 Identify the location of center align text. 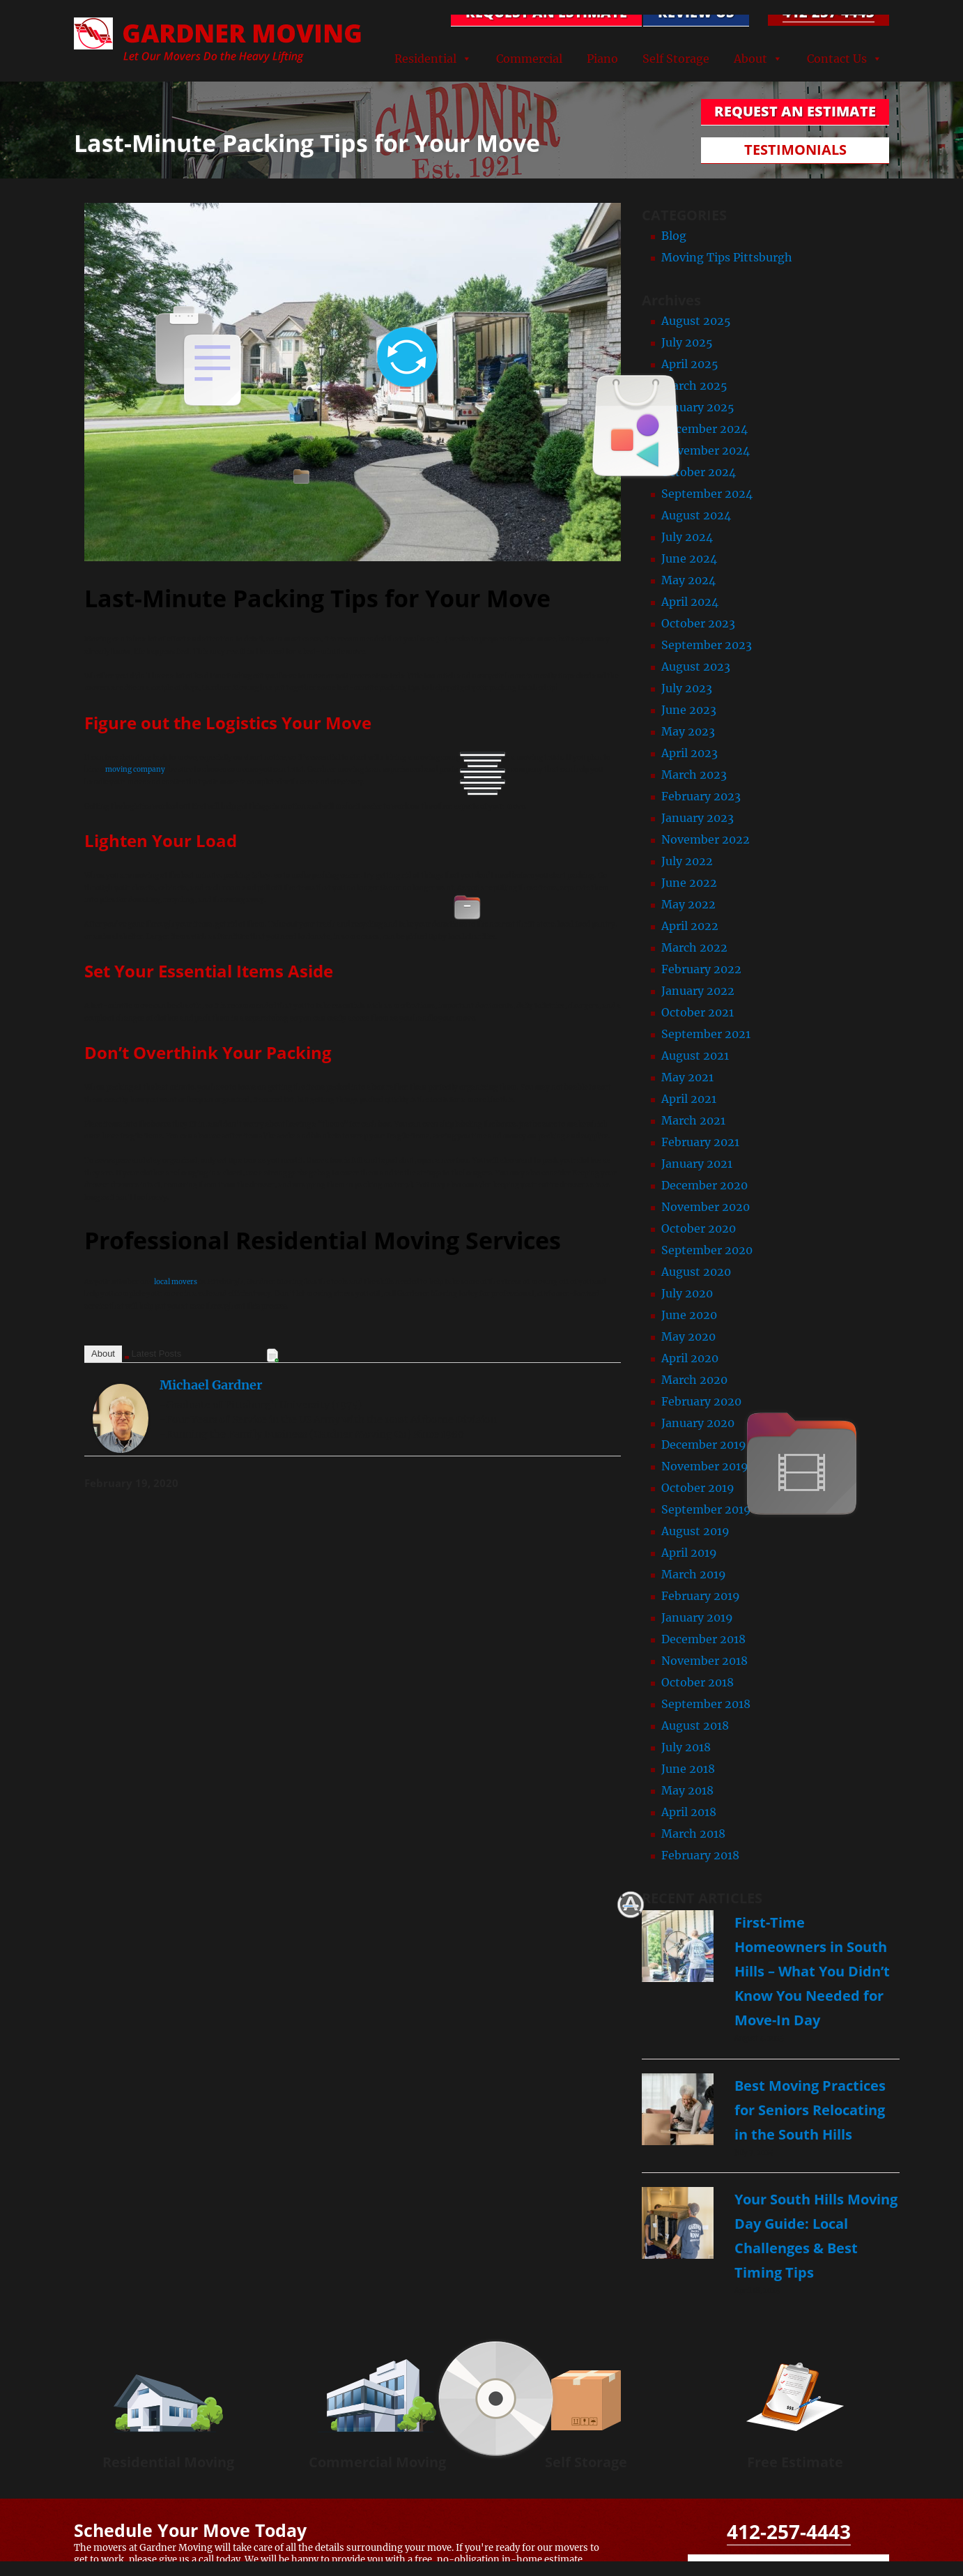
(482, 773).